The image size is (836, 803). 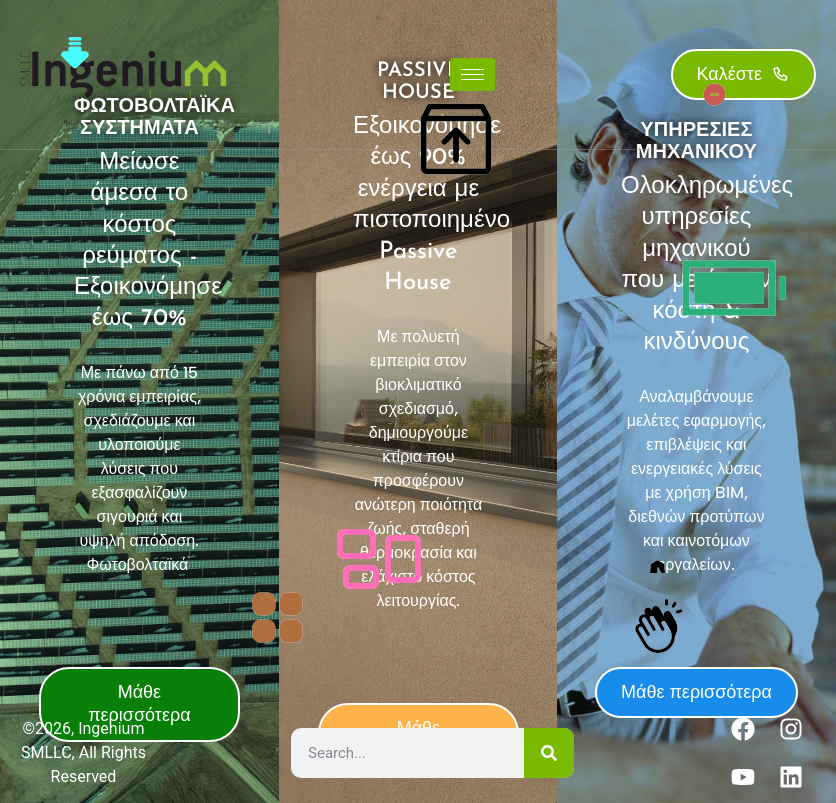 What do you see at coordinates (277, 617) in the screenshot?
I see `view items in grid layout` at bounding box center [277, 617].